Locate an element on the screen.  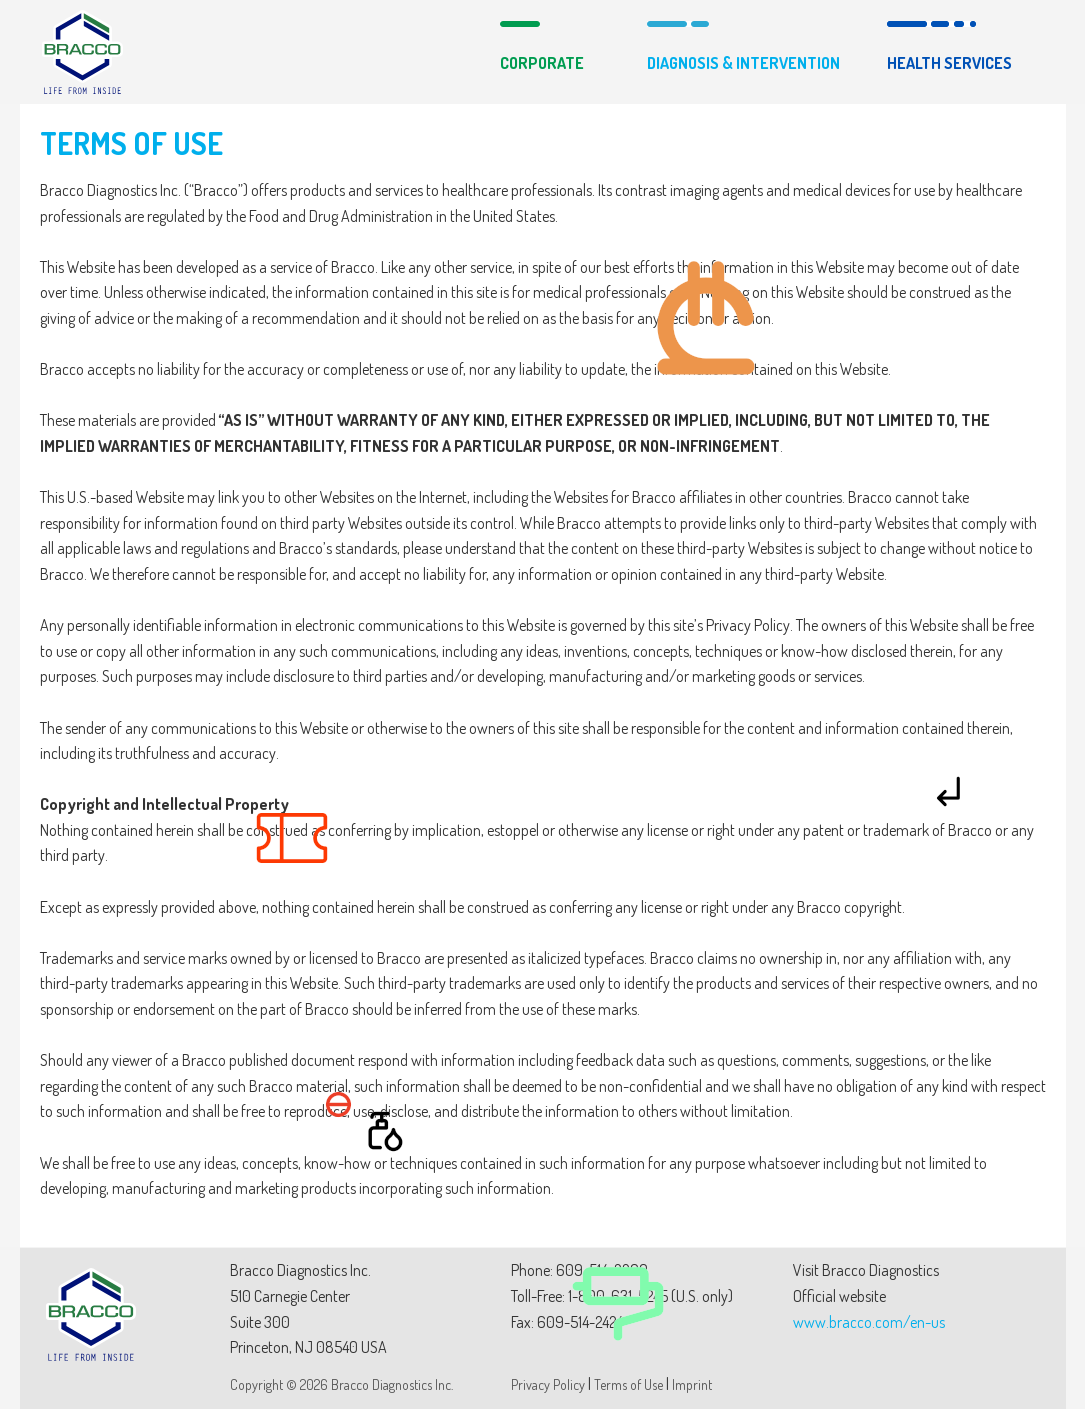
access hand sanitizer or soap dispenser location is located at coordinates (384, 1131).